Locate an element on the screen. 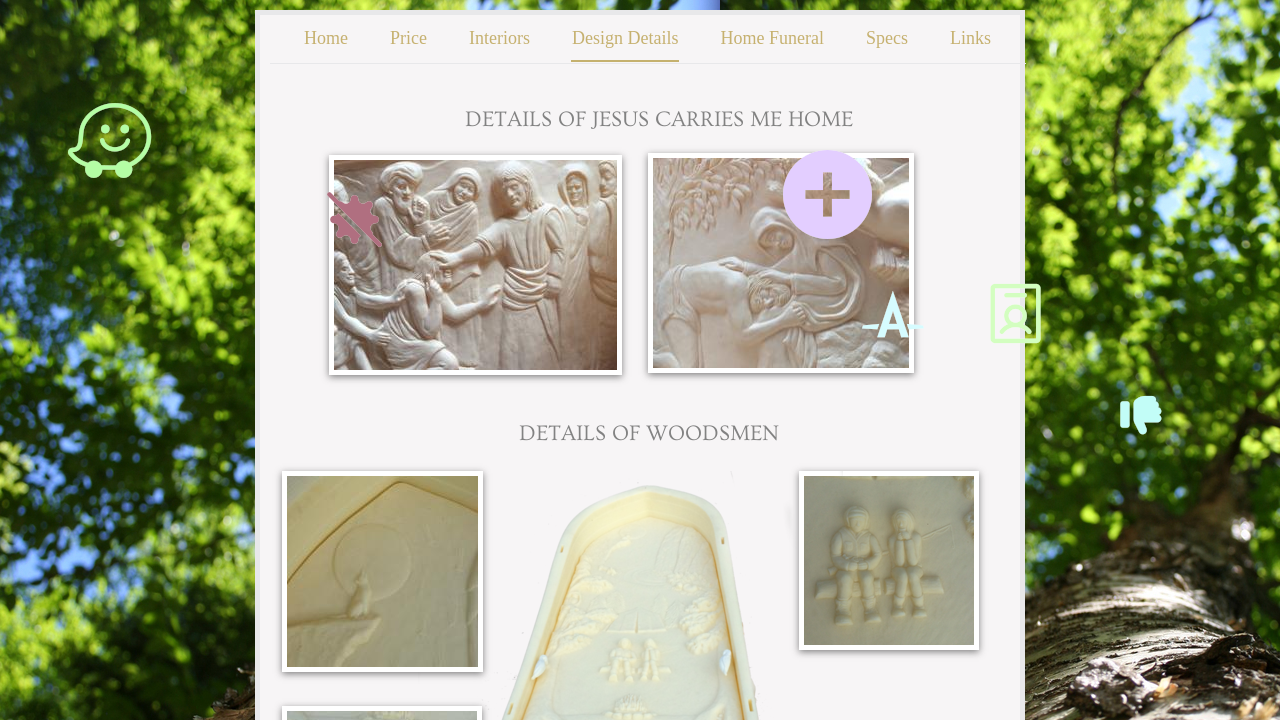 The height and width of the screenshot is (720, 1280). add a new item is located at coordinates (827, 194).